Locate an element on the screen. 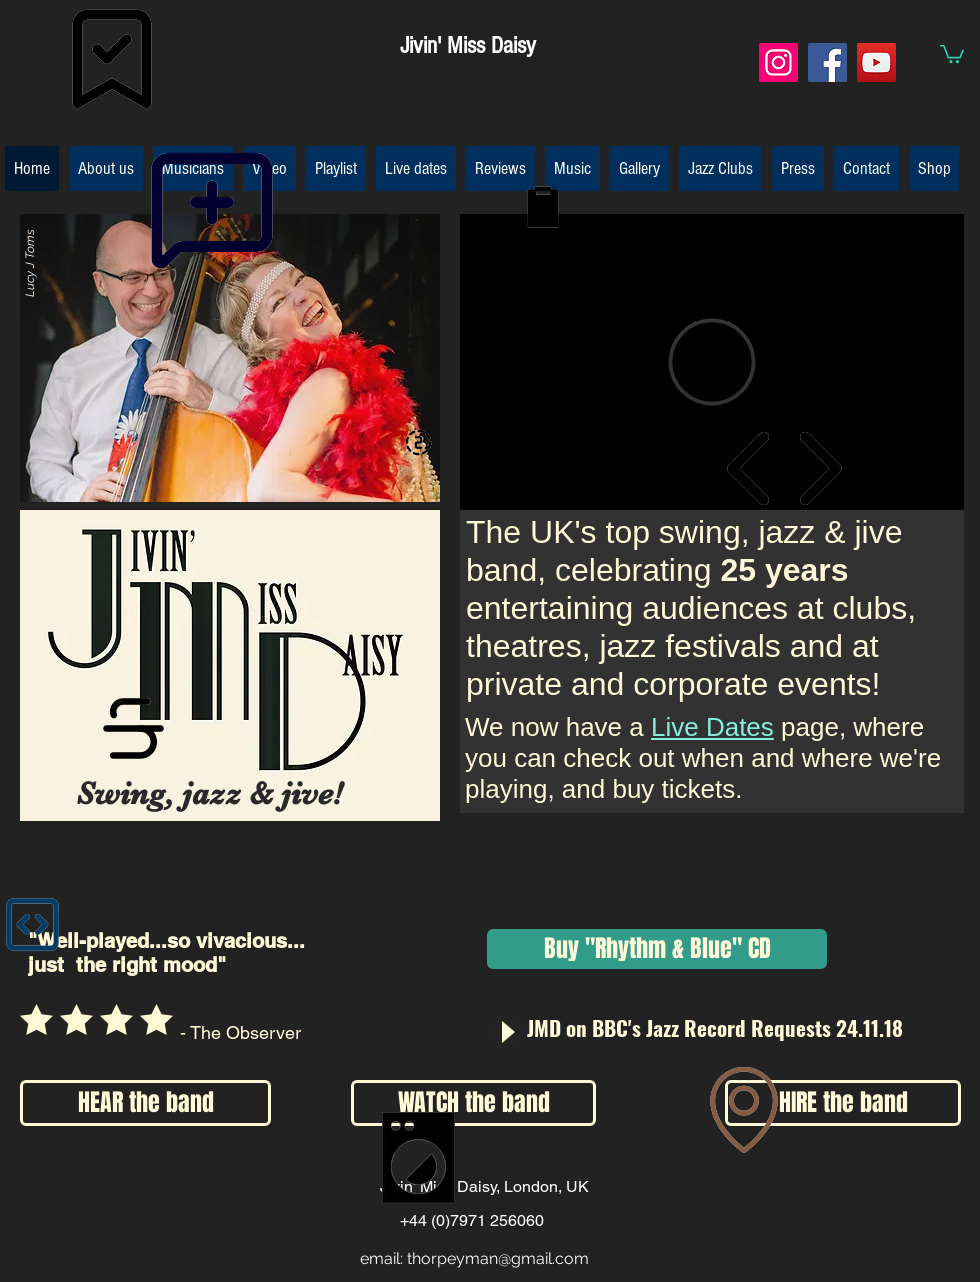 The height and width of the screenshot is (1282, 980). copy to clipboard is located at coordinates (543, 207).